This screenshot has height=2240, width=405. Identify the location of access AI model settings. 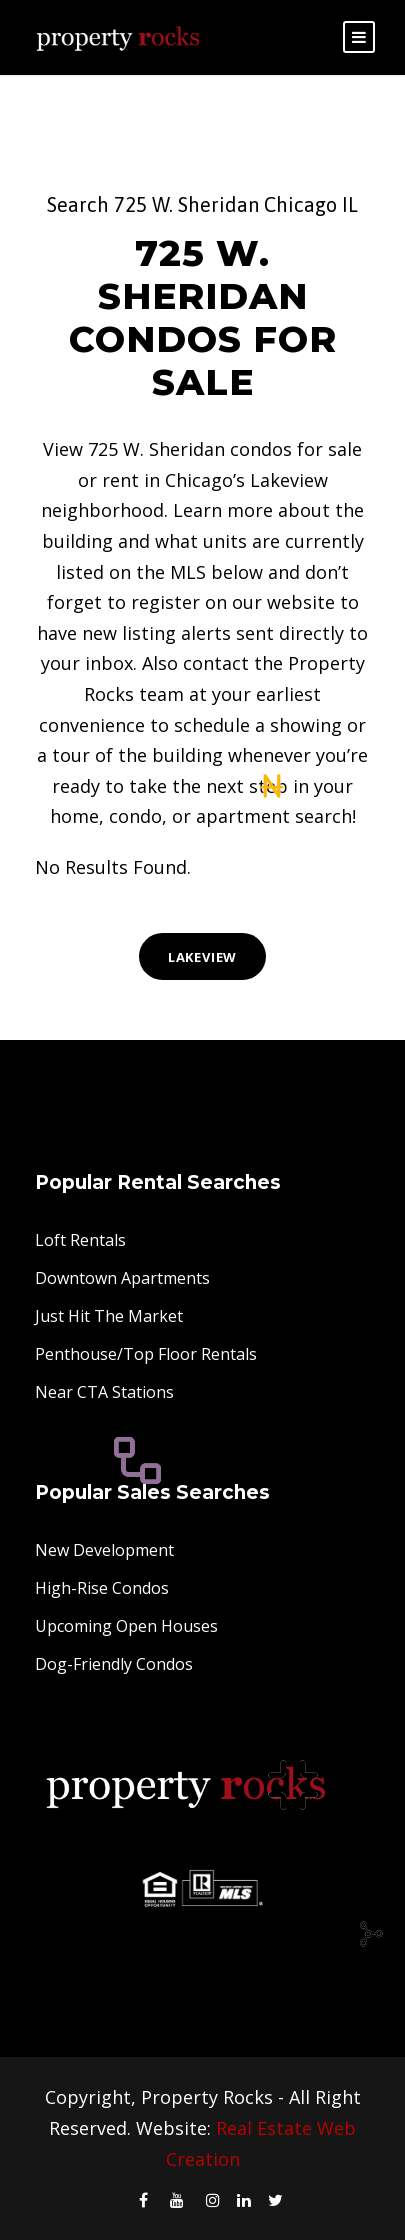
(371, 1934).